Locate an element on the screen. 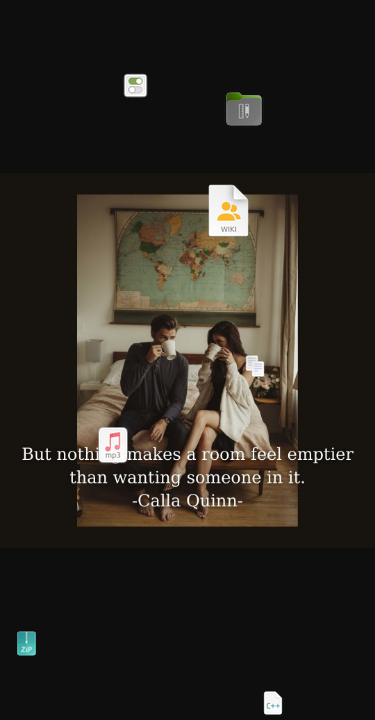 Image resolution: width=375 pixels, height=720 pixels. wiki document file type is located at coordinates (228, 211).